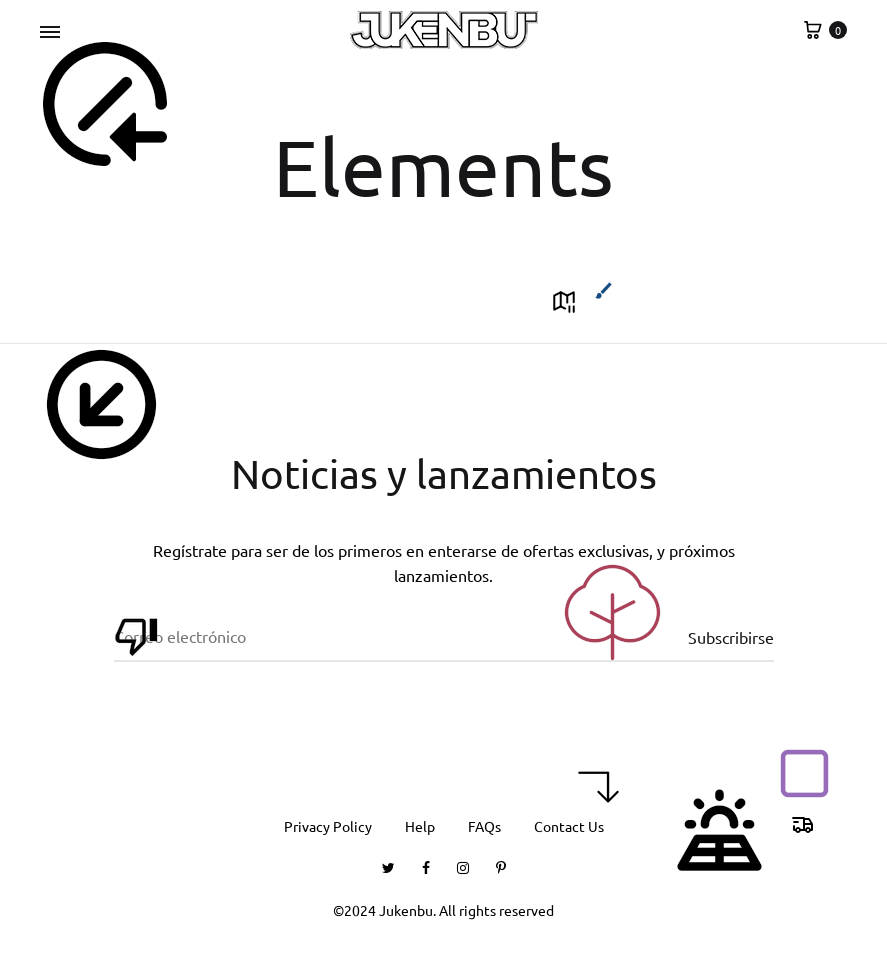 The image size is (887, 967). What do you see at coordinates (719, 834) in the screenshot?
I see `access solar energy settings` at bounding box center [719, 834].